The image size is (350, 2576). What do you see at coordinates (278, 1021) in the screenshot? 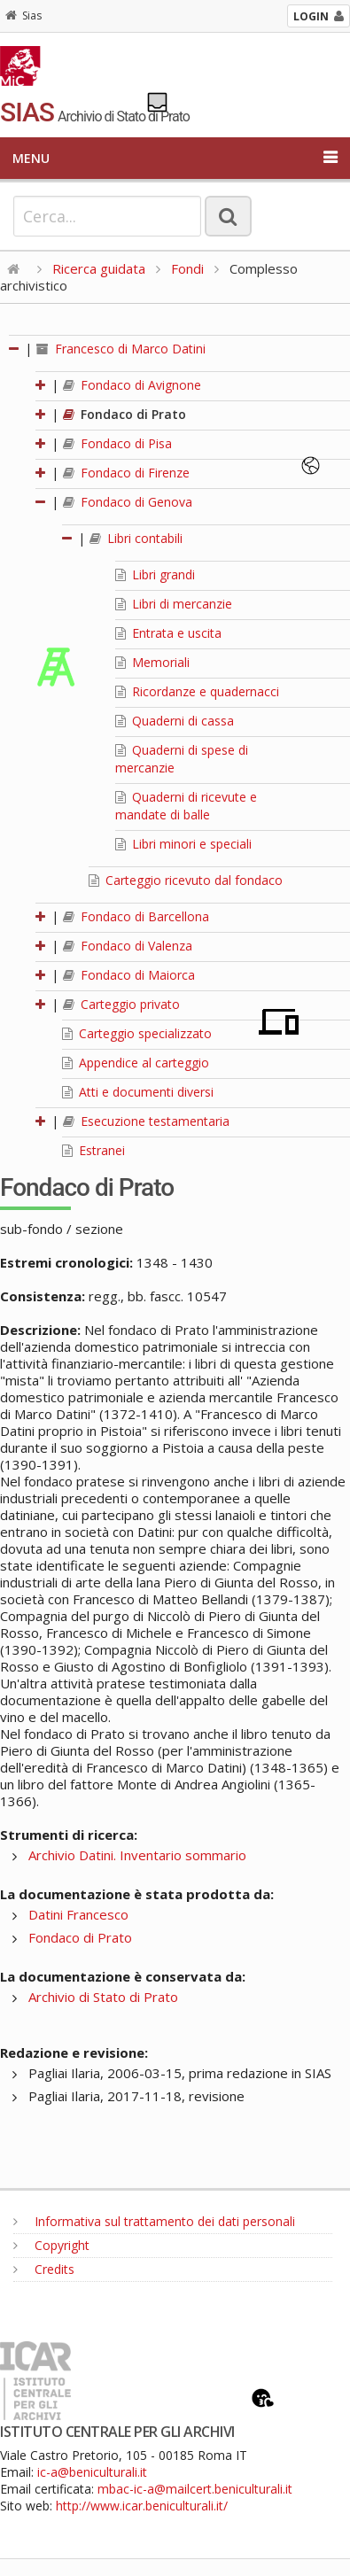
I see `manage connected devices` at bounding box center [278, 1021].